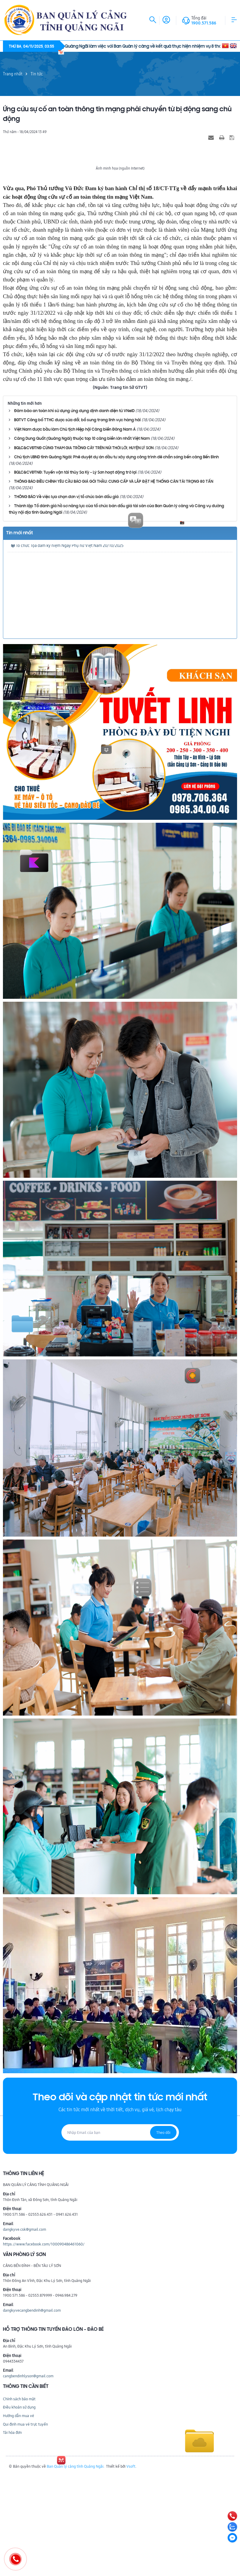 The width and height of the screenshot is (240, 2576). What do you see at coordinates (199, 2441) in the screenshot?
I see `access cloud-synced files and documents` at bounding box center [199, 2441].